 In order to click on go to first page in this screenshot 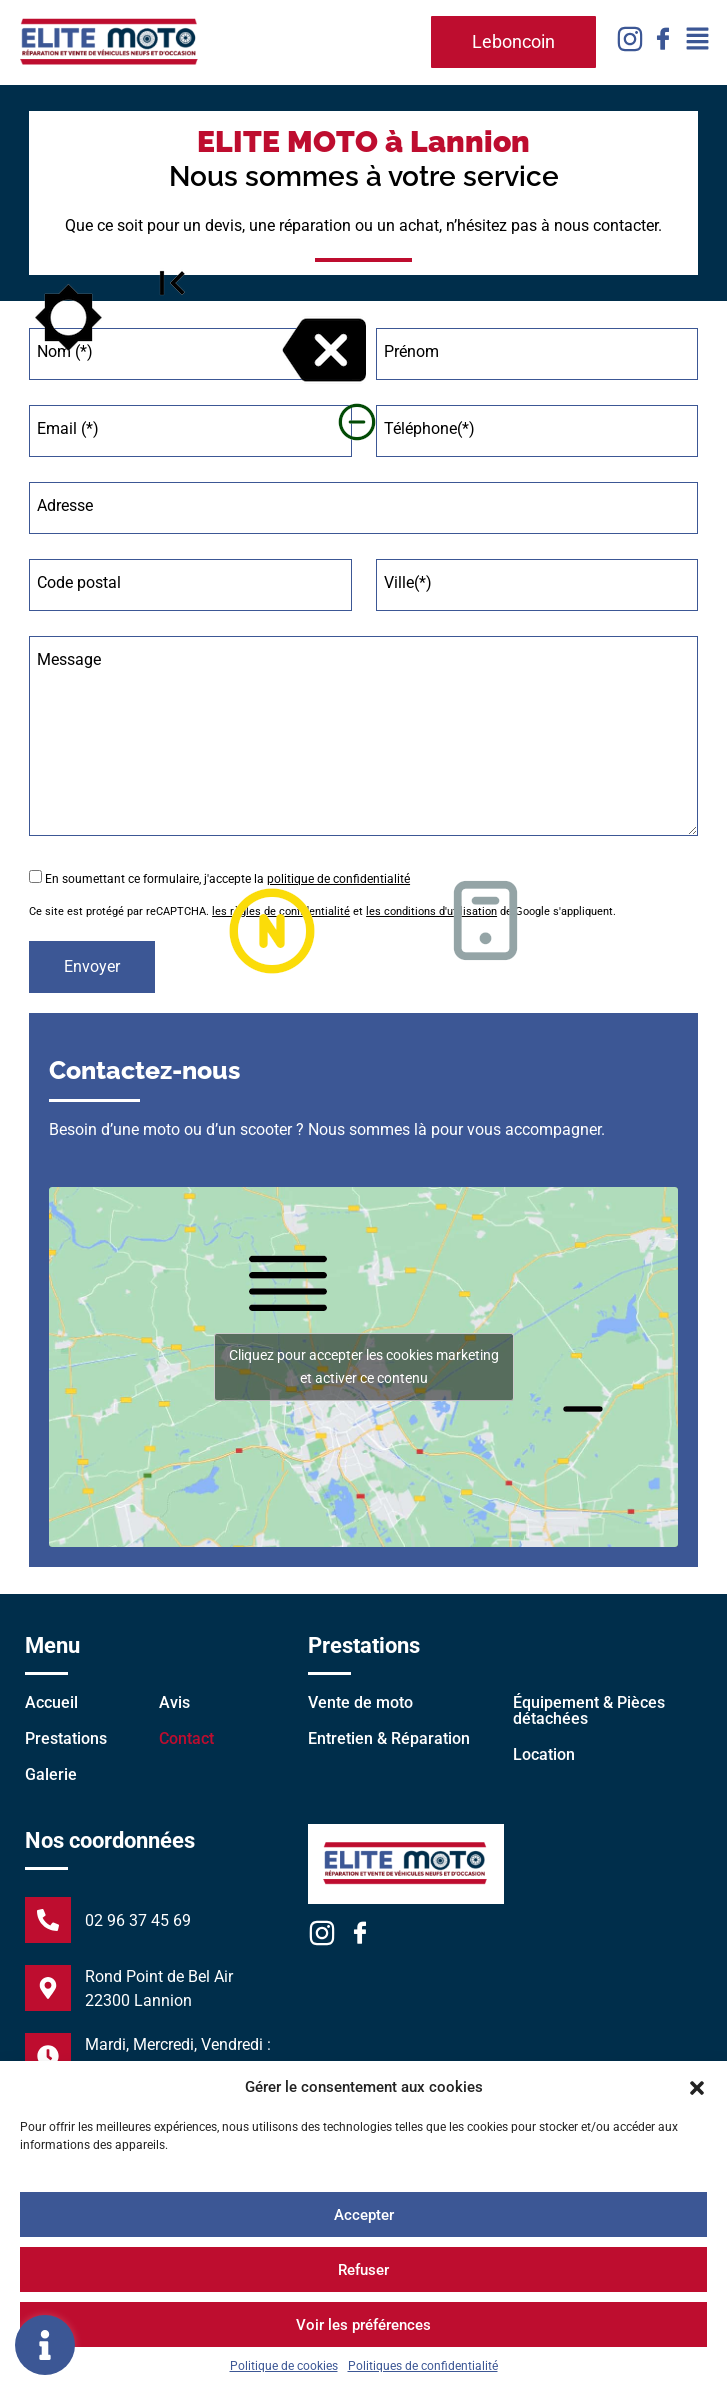, I will do `click(172, 283)`.